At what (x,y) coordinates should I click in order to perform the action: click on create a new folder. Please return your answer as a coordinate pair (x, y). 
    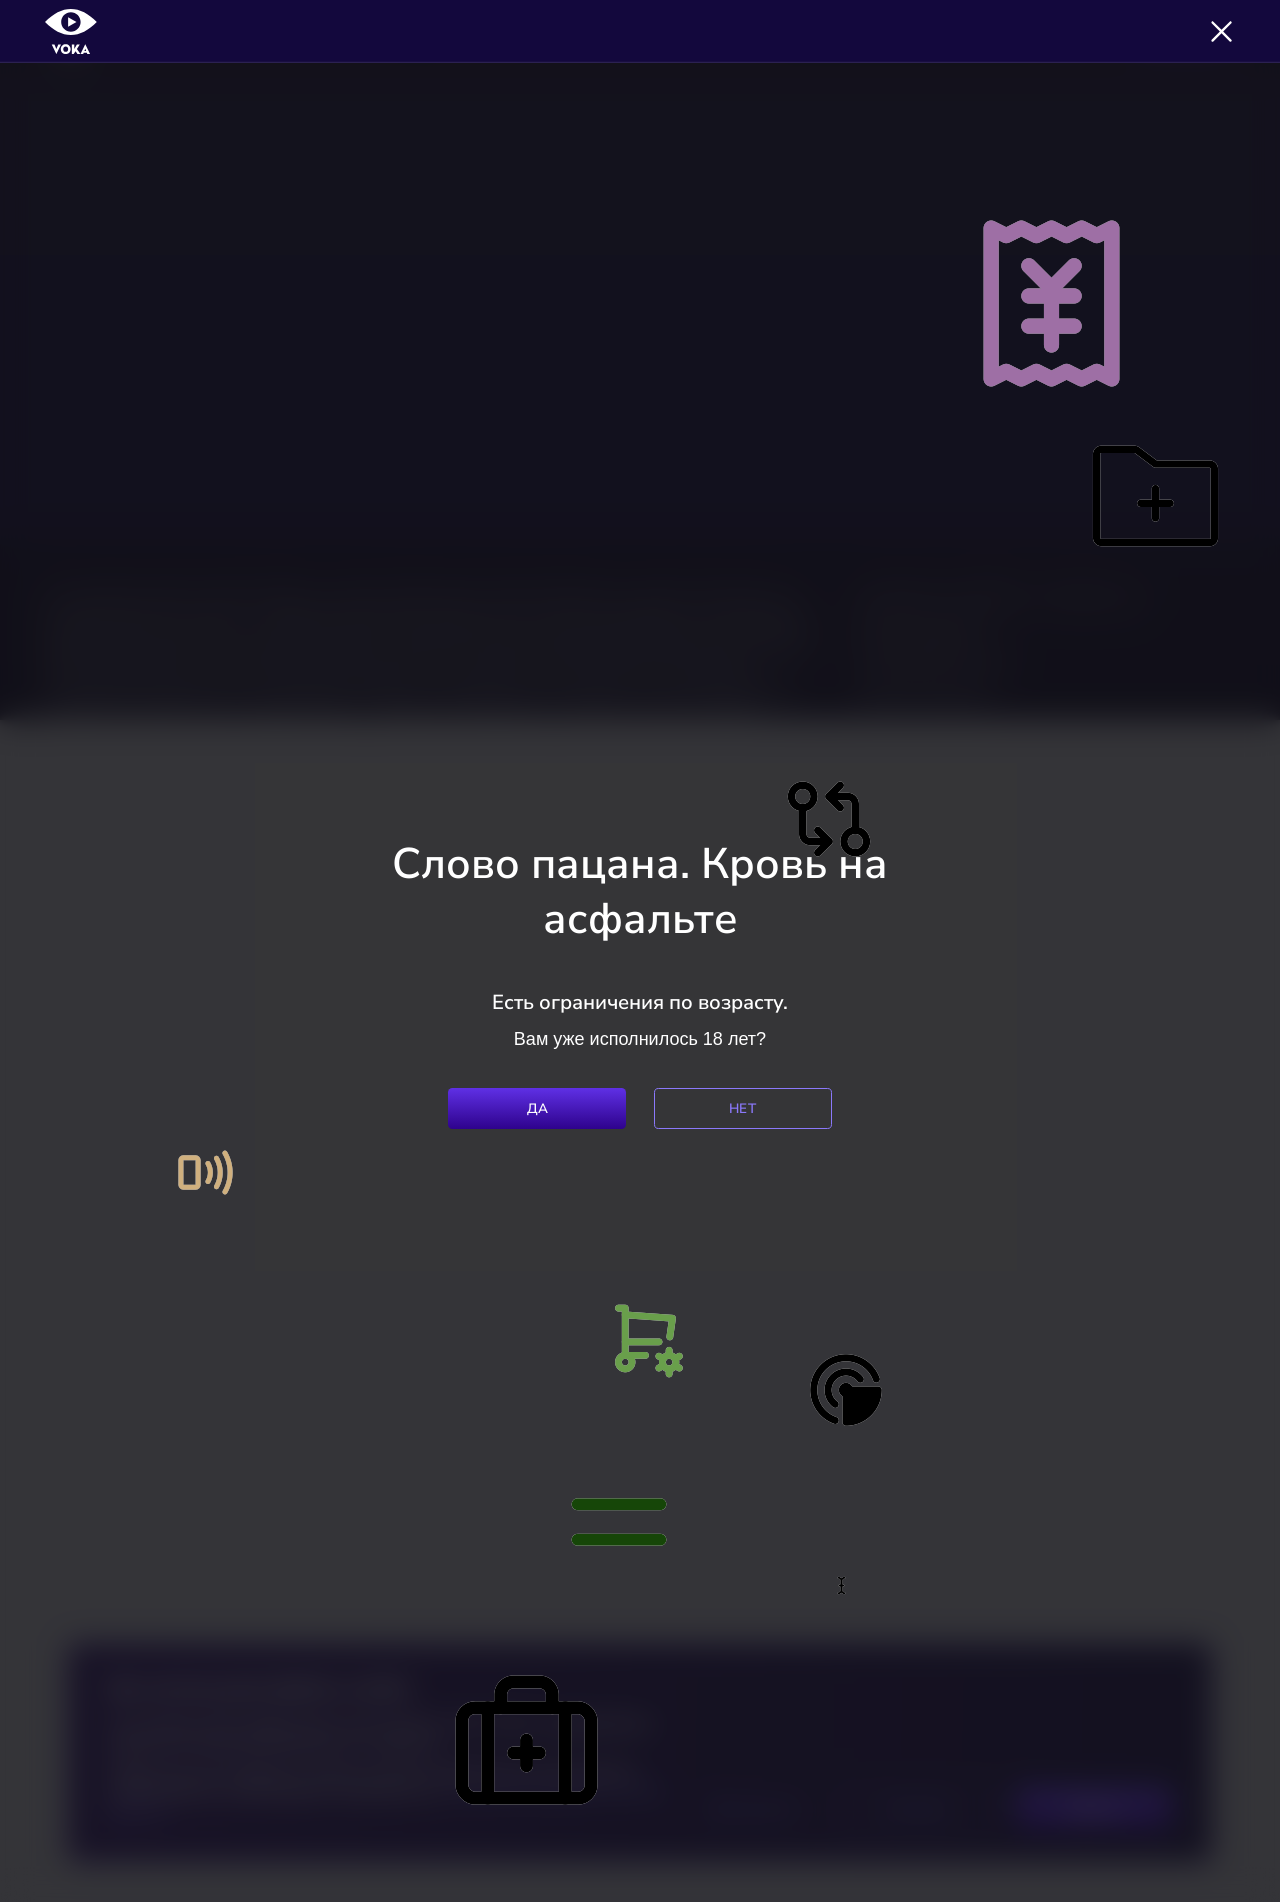
    Looking at the image, I should click on (1155, 493).